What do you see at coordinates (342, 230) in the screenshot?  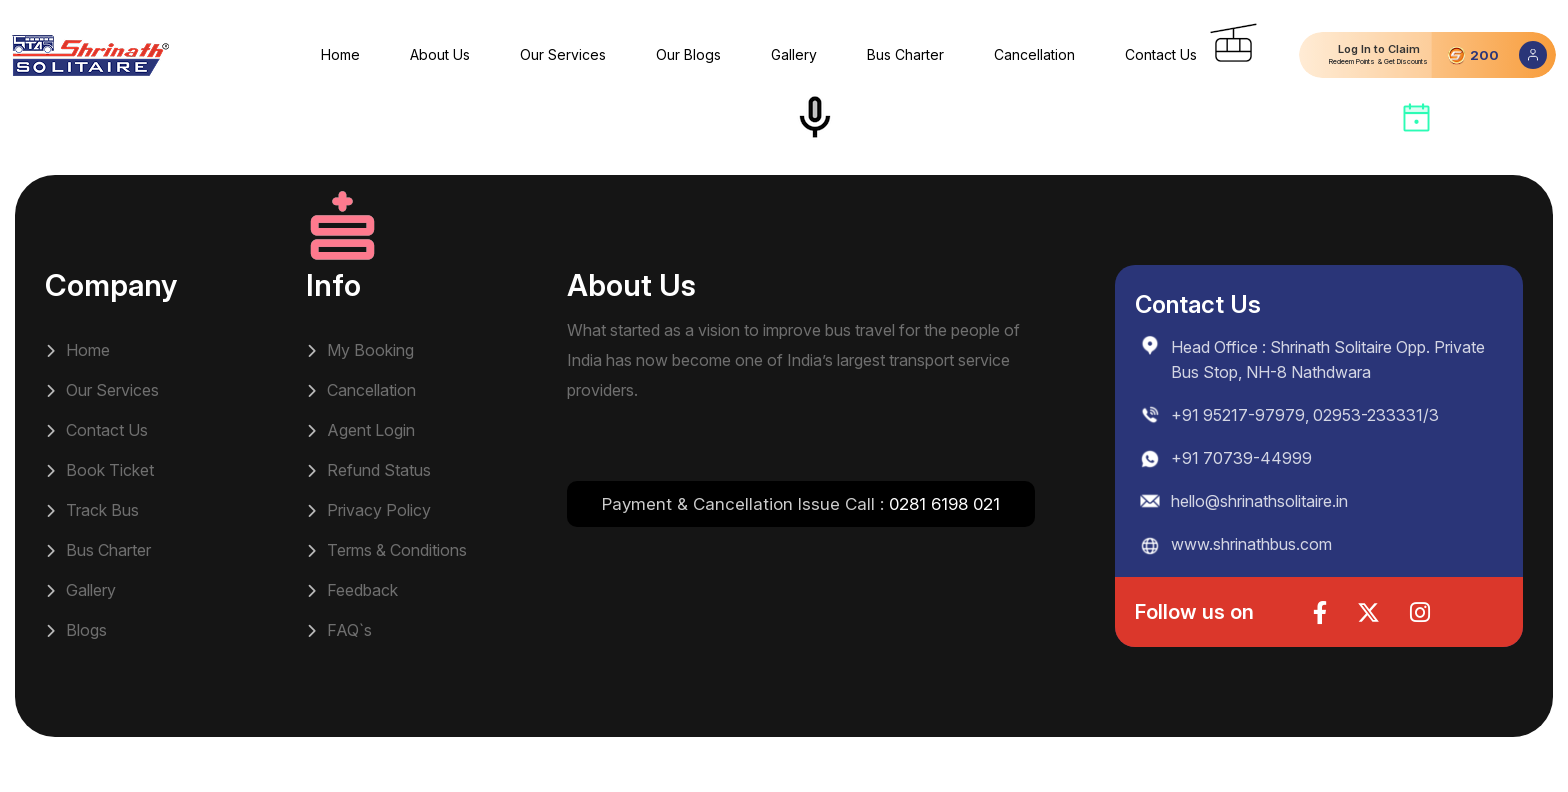 I see `add a new row above` at bounding box center [342, 230].